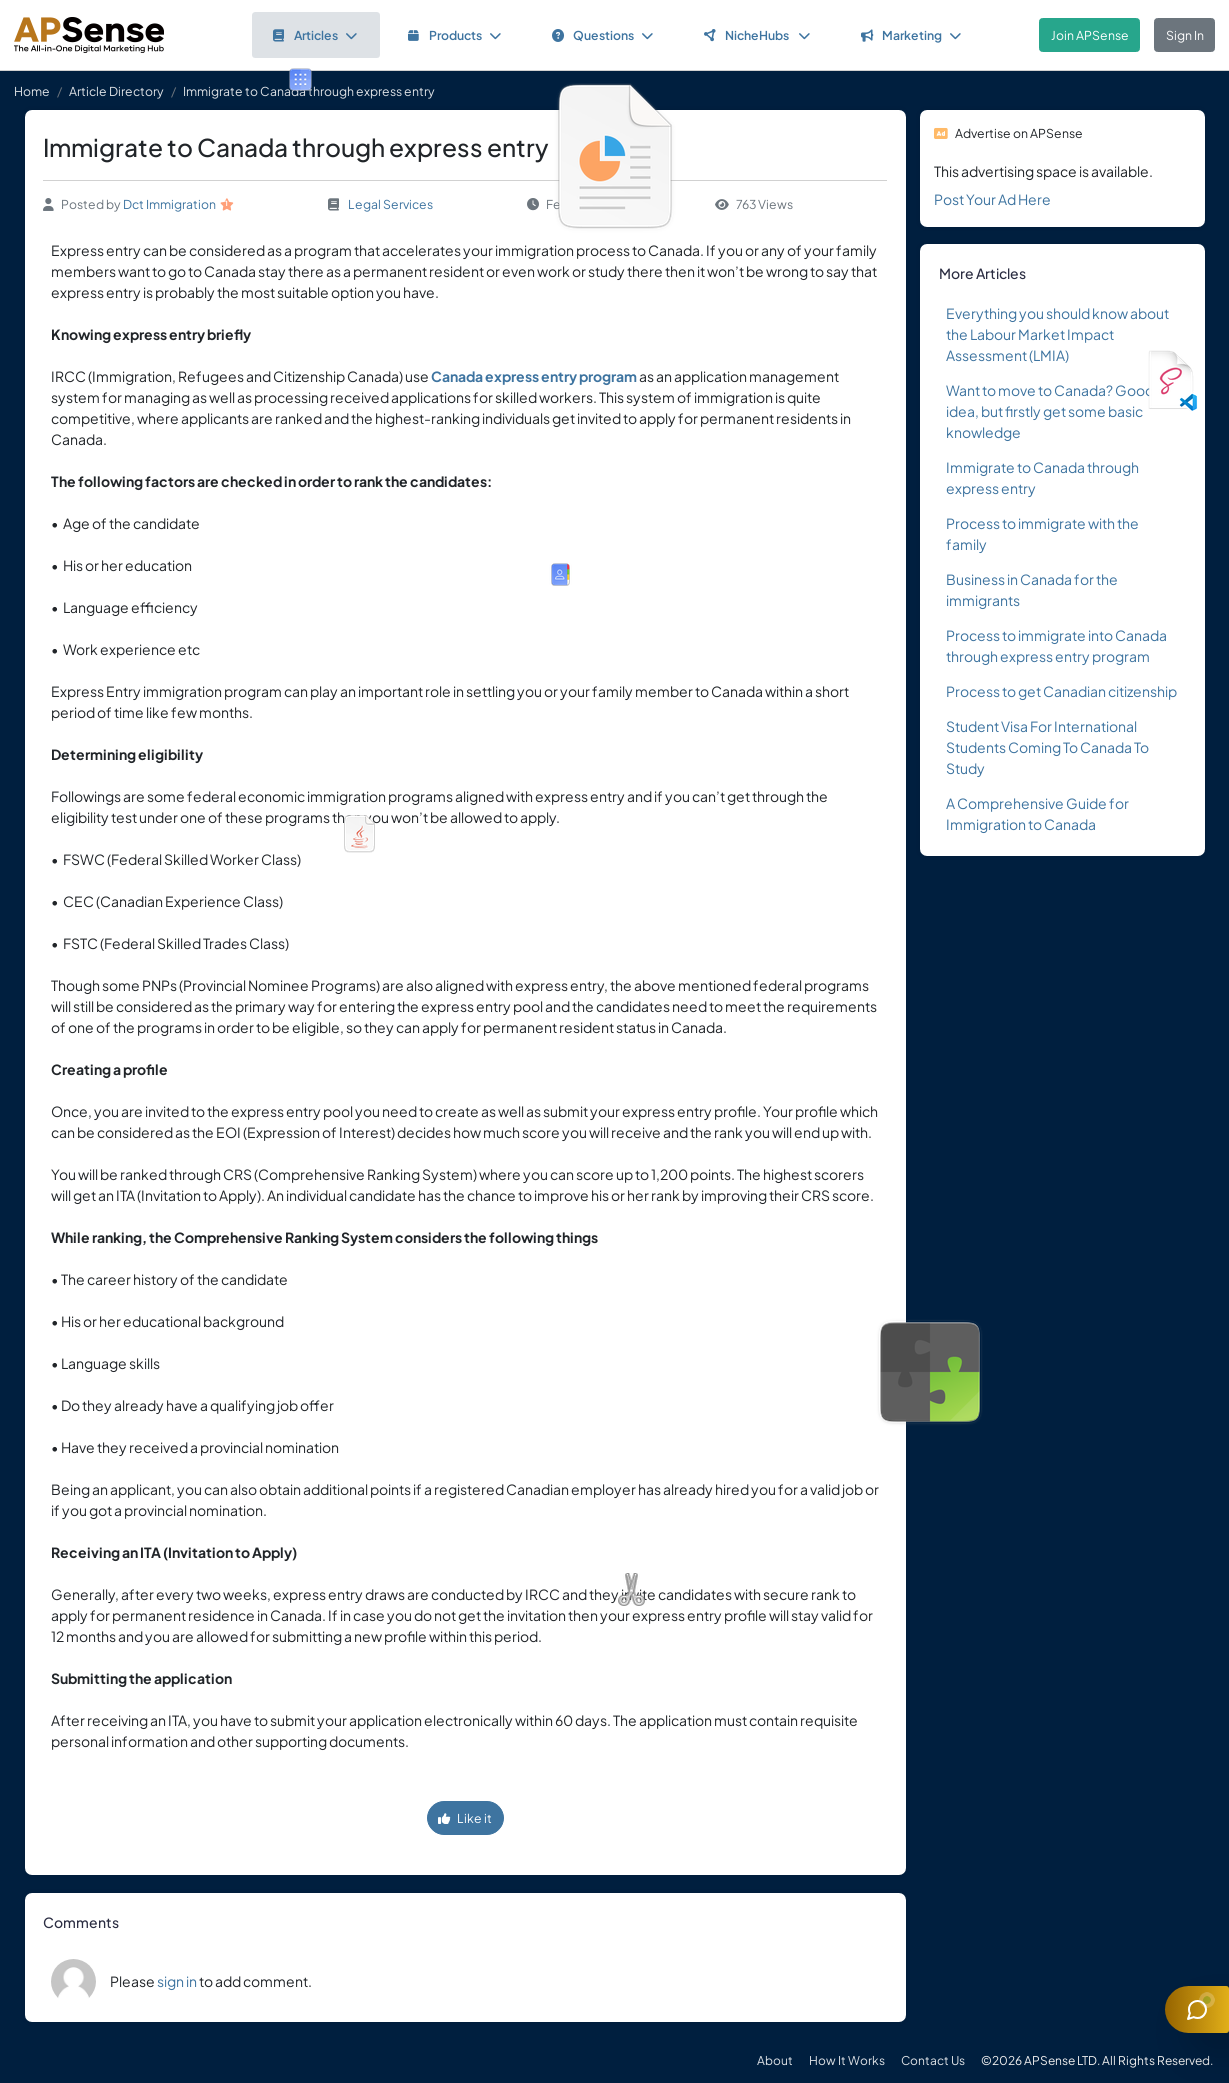  Describe the element at coordinates (631, 1589) in the screenshot. I see `cut selected content to clipboard` at that location.